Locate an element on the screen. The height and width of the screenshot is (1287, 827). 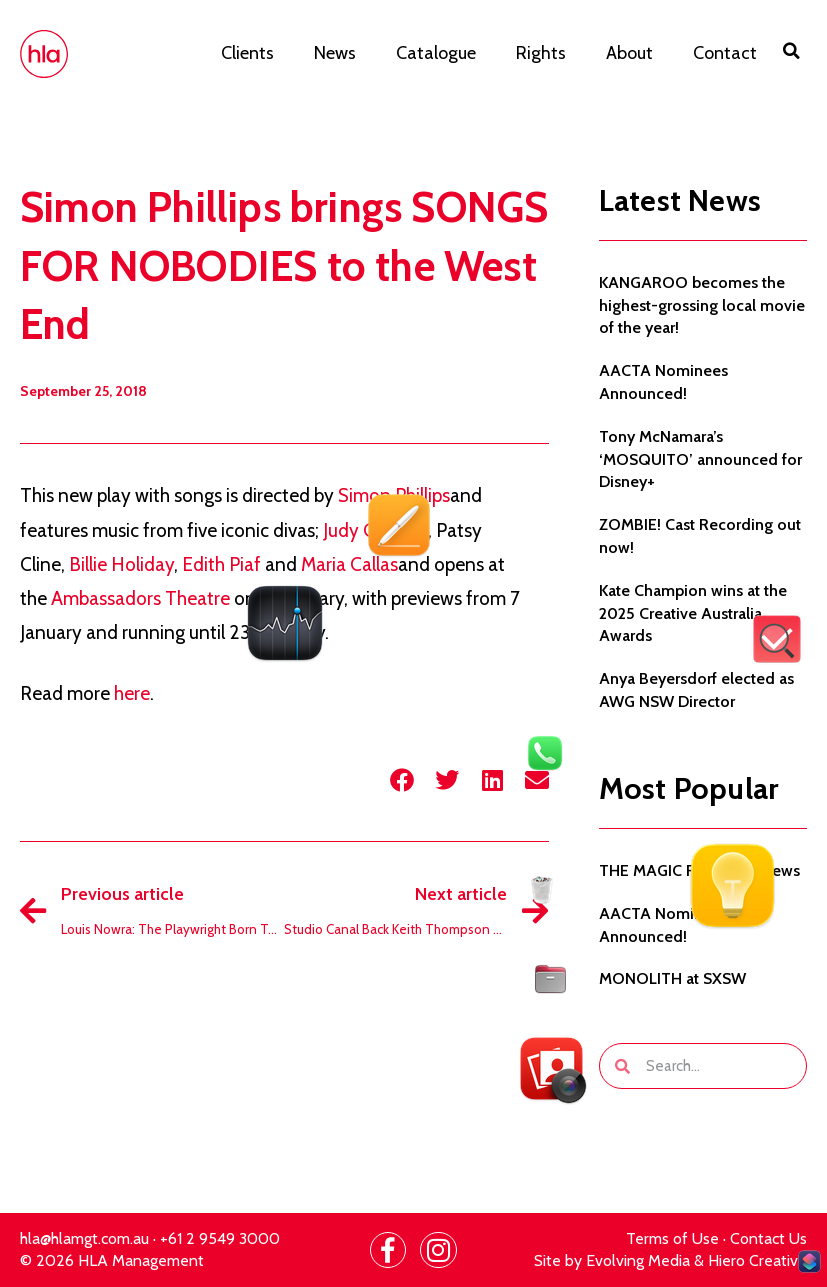
open the Shortcuts app is located at coordinates (809, 1261).